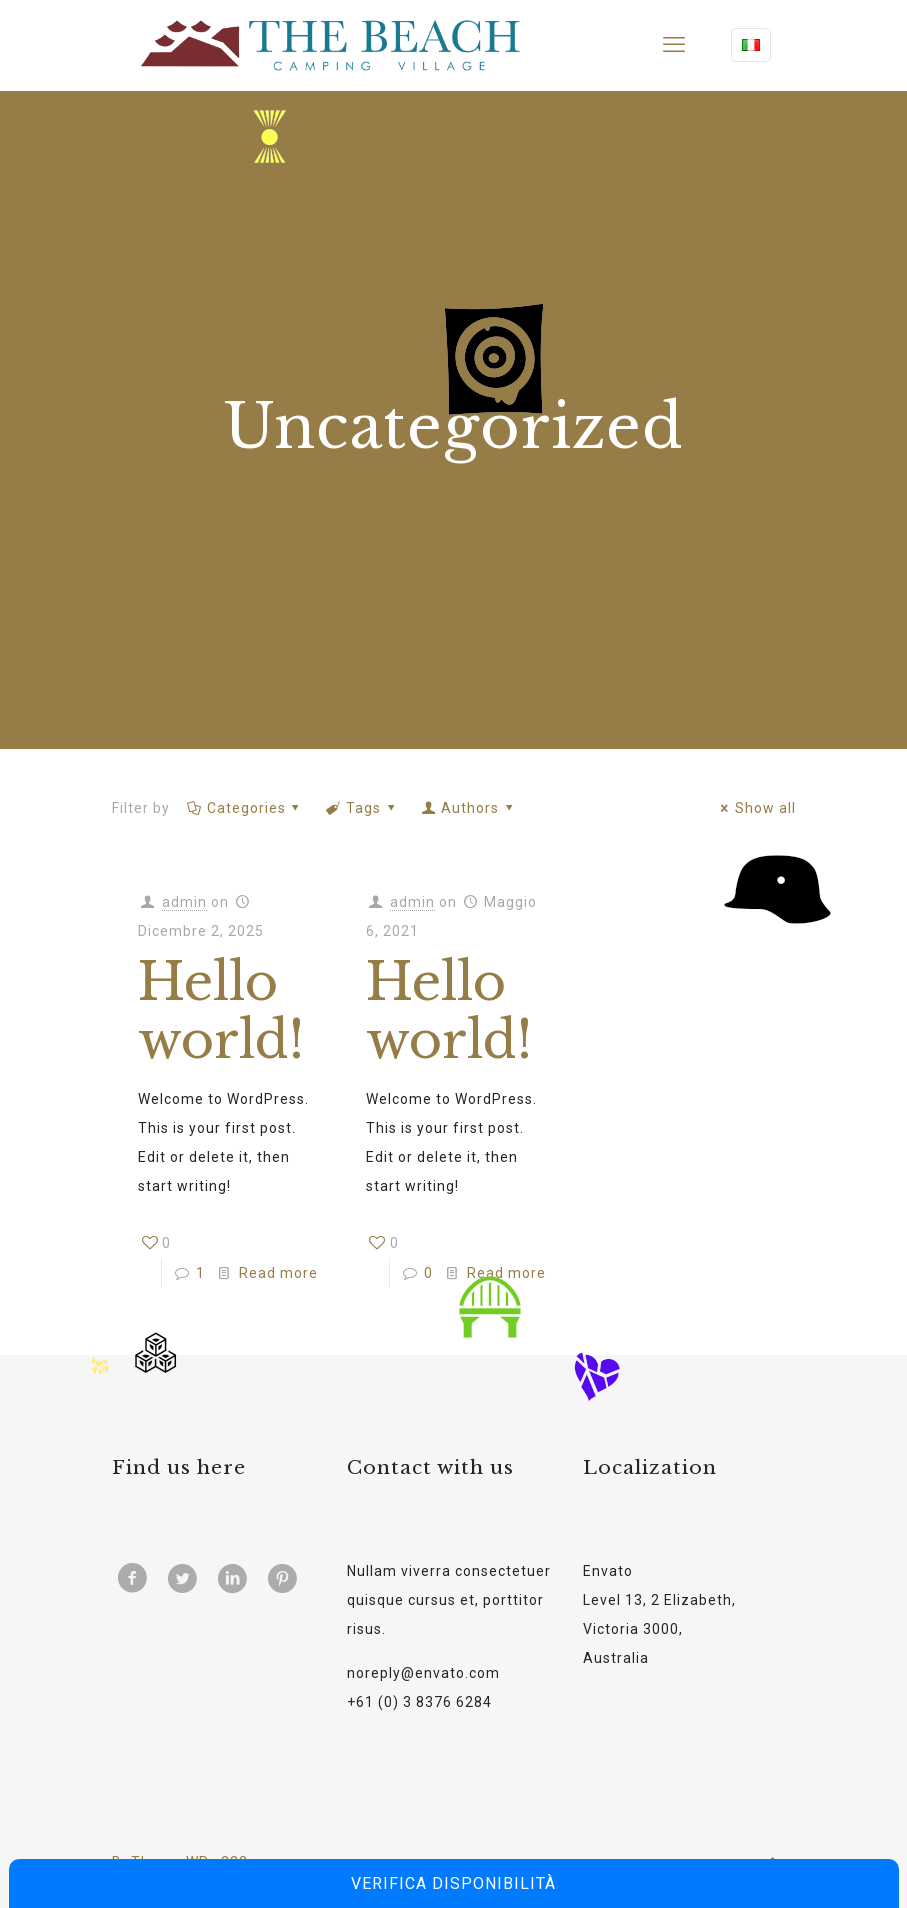 The image size is (907, 1908). I want to click on select military or soldier character class, so click(777, 889).